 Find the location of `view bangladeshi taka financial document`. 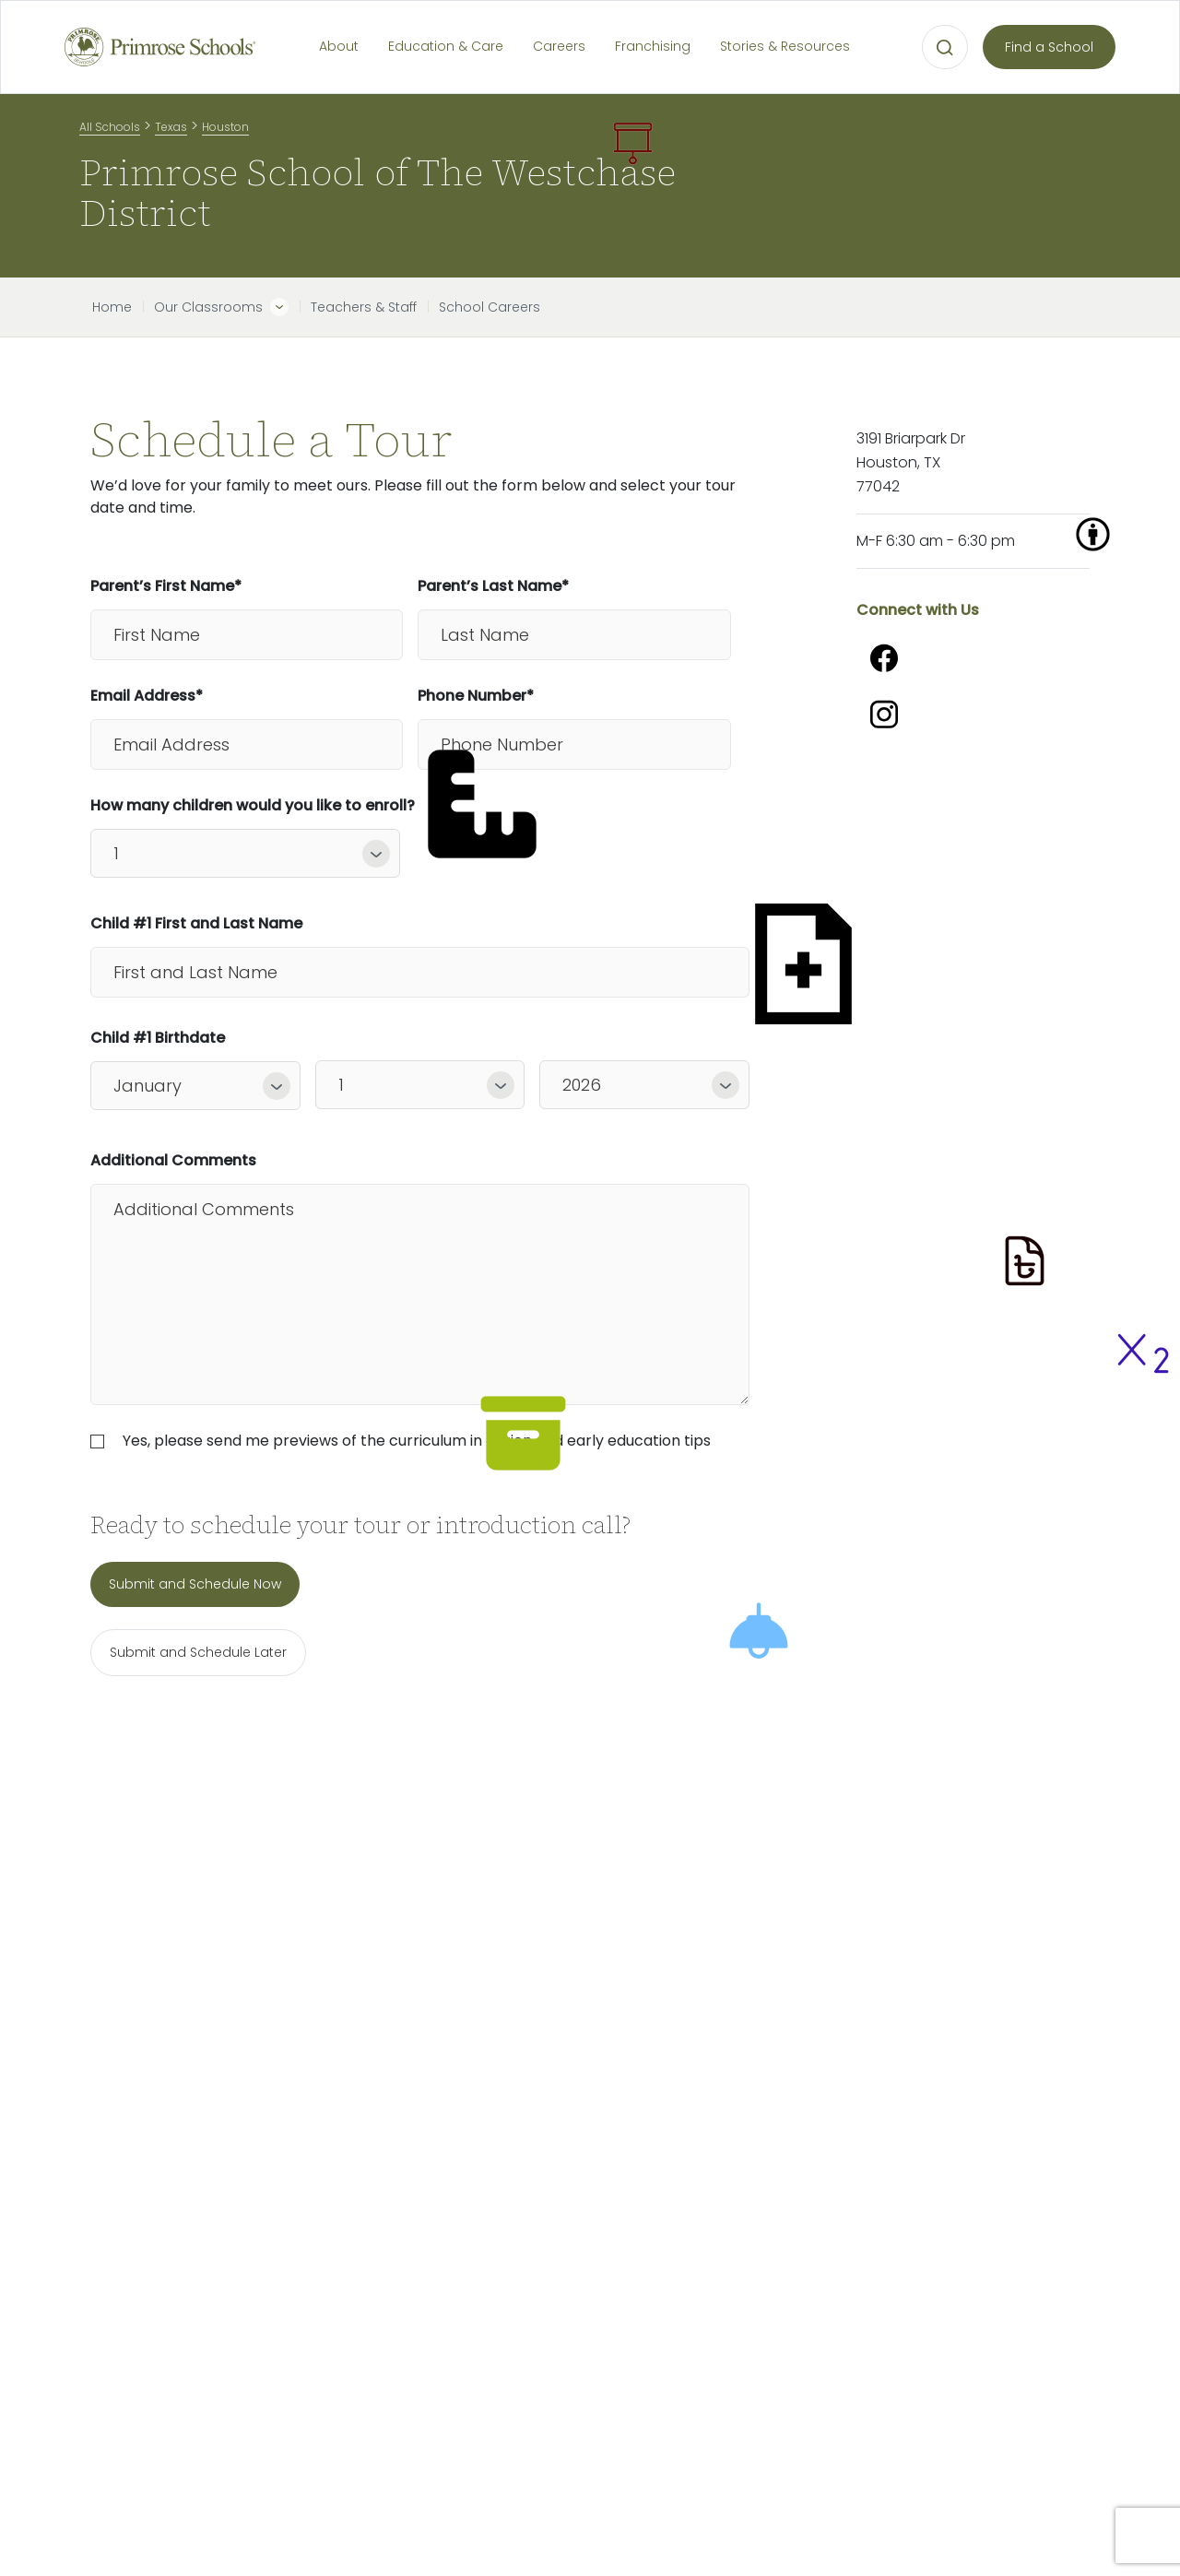

view bangladeshi taka financial document is located at coordinates (1024, 1260).